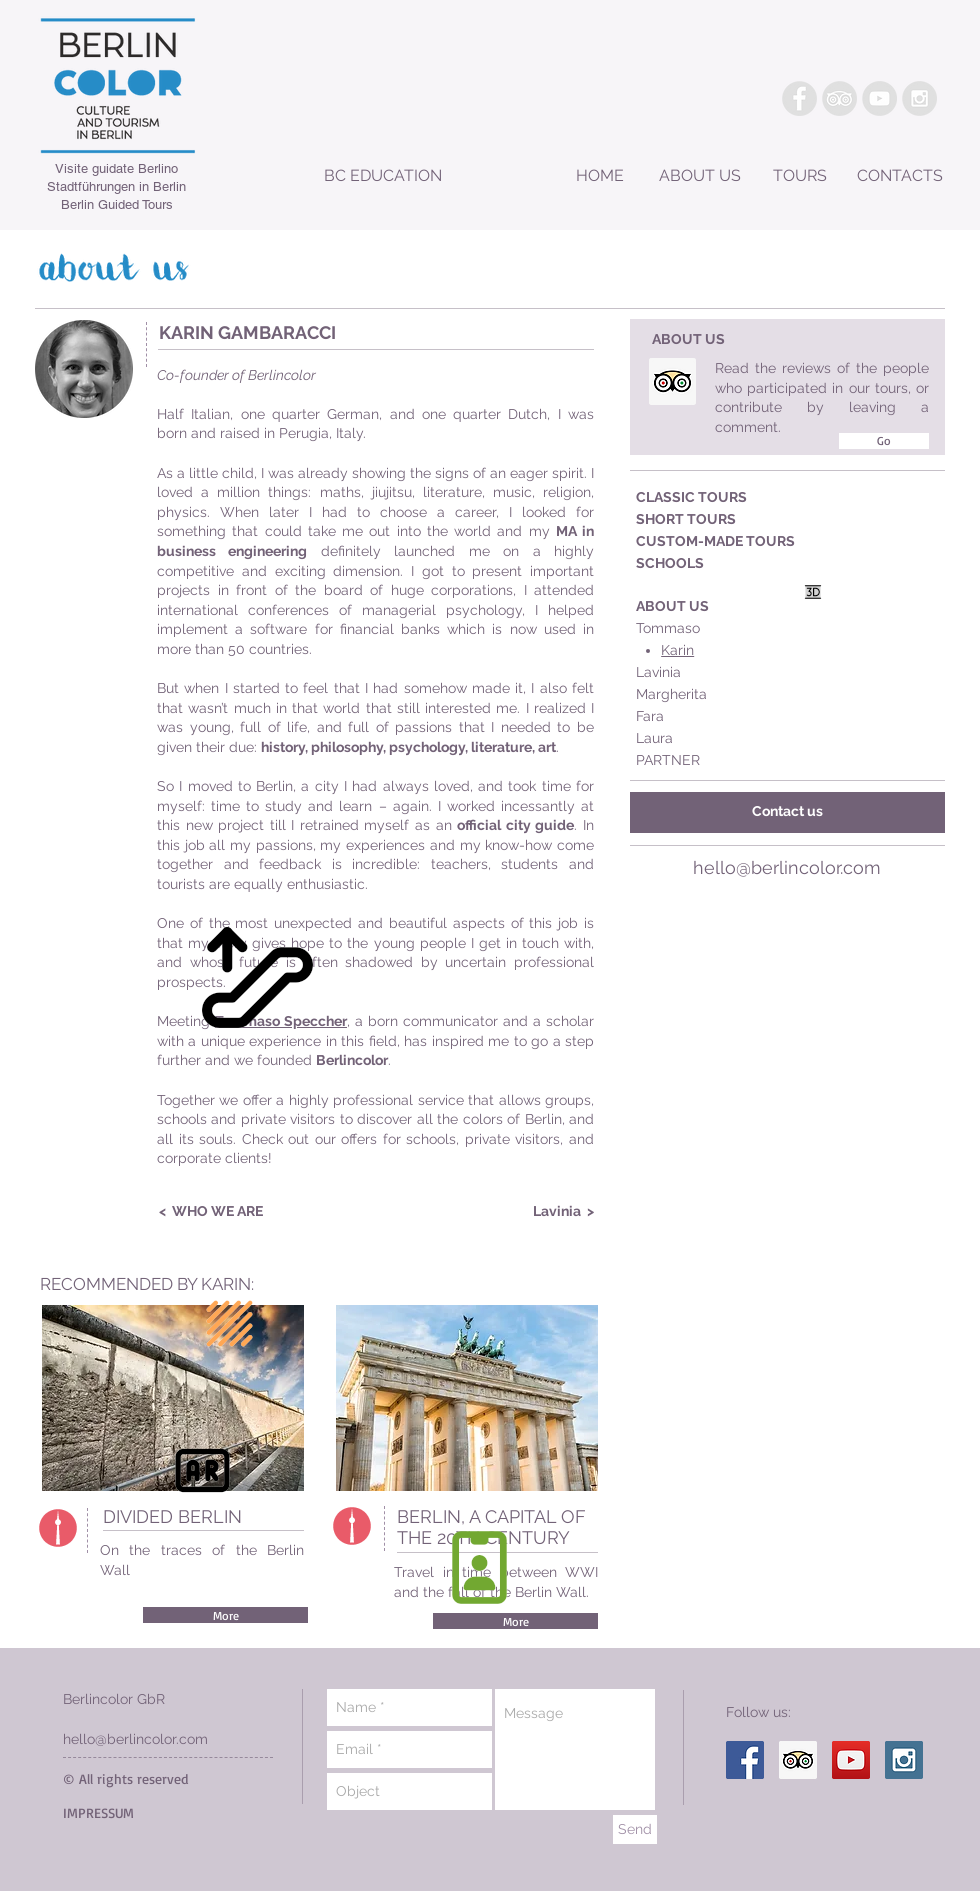  Describe the element at coordinates (202, 1470) in the screenshot. I see `indicates augmented reality feature available` at that location.